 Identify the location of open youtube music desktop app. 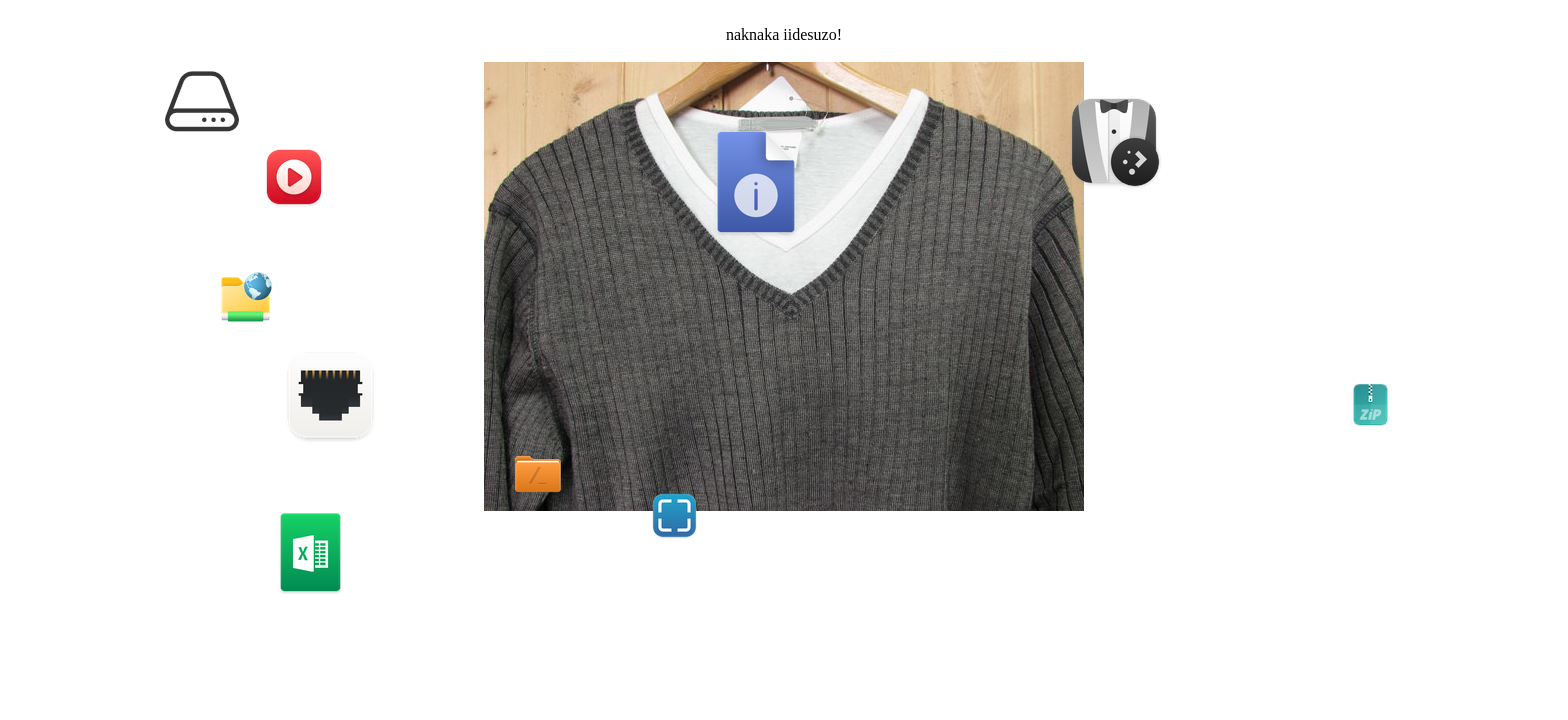
(294, 177).